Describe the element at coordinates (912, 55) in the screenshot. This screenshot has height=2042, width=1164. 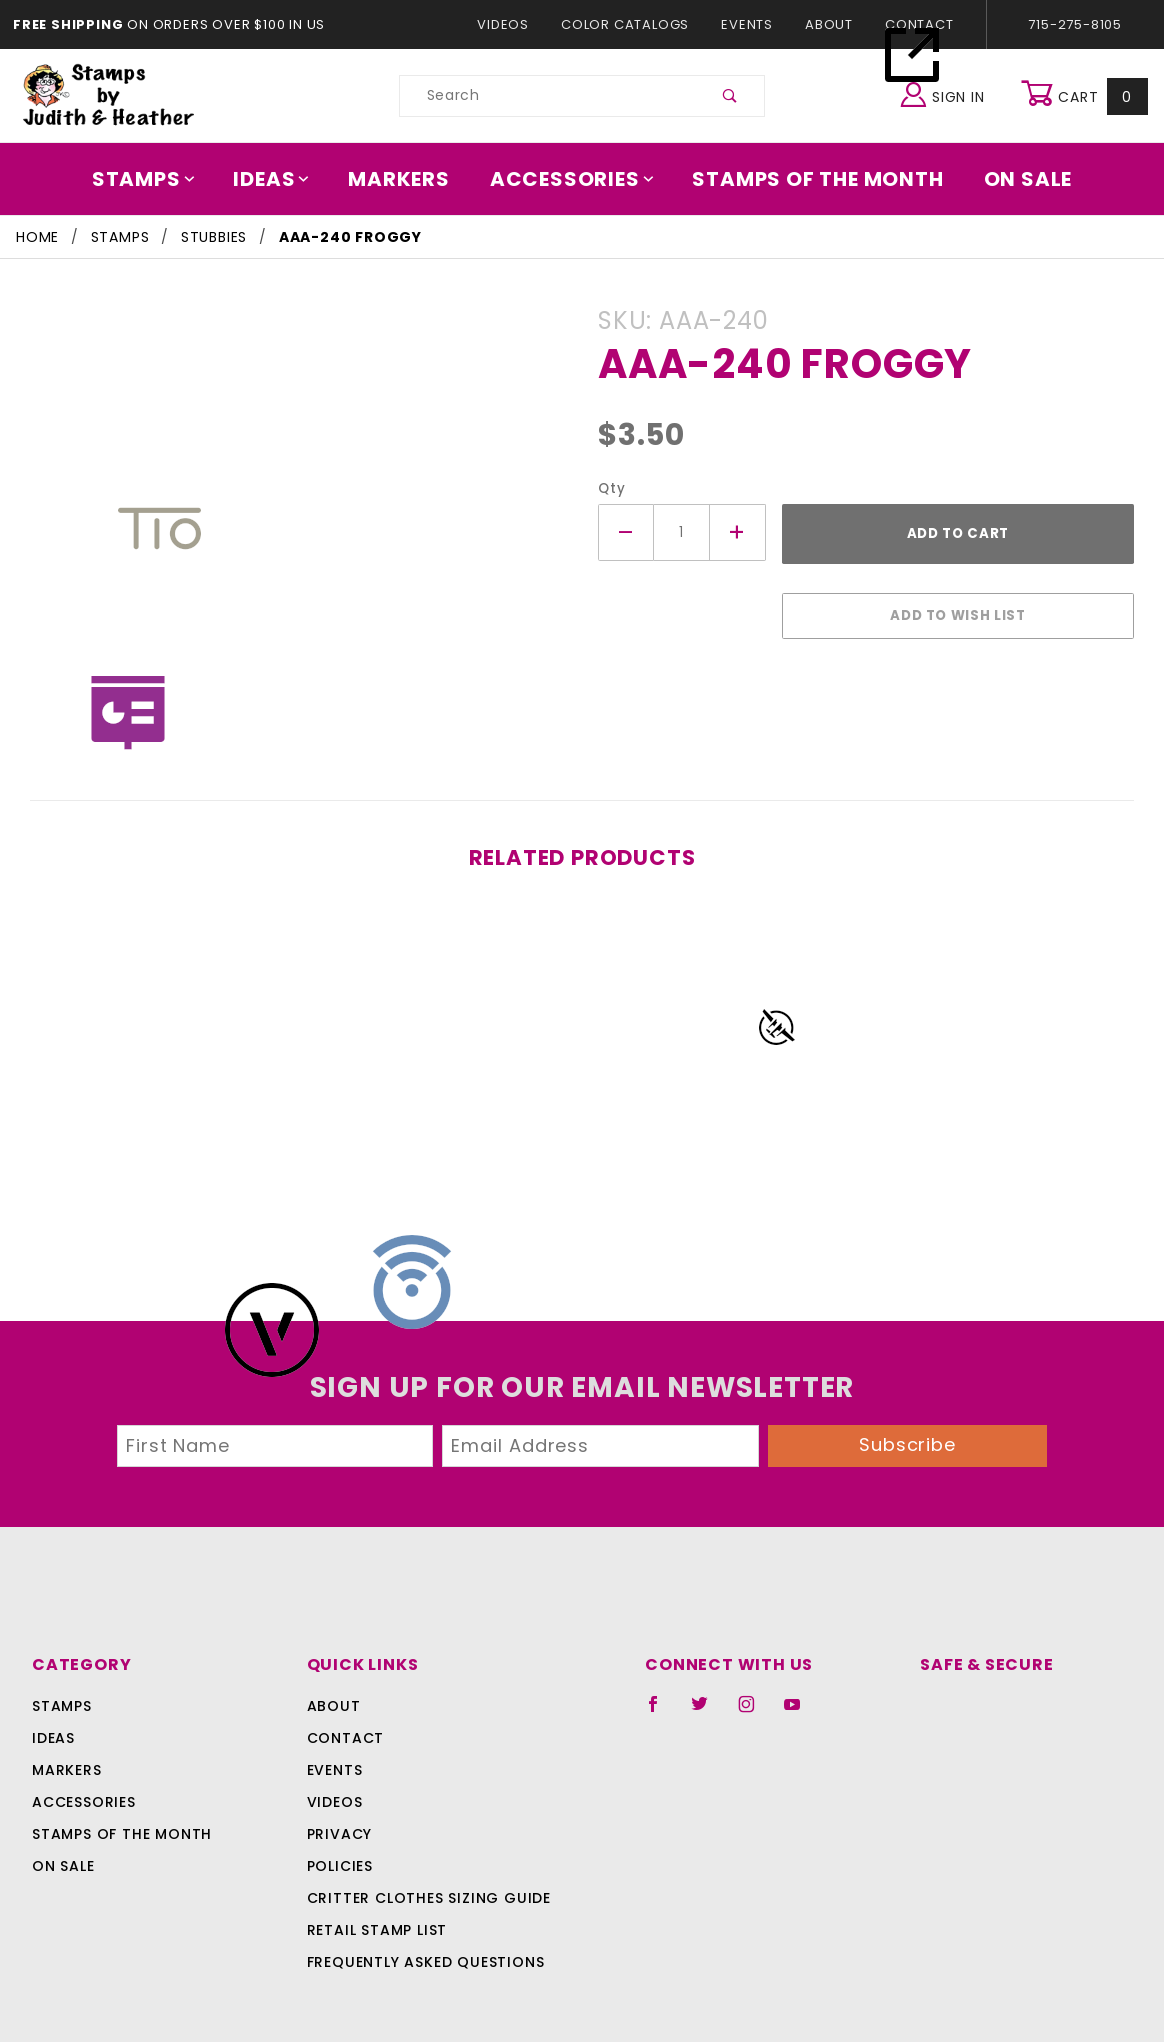
I see `open link in a new window or tab` at that location.